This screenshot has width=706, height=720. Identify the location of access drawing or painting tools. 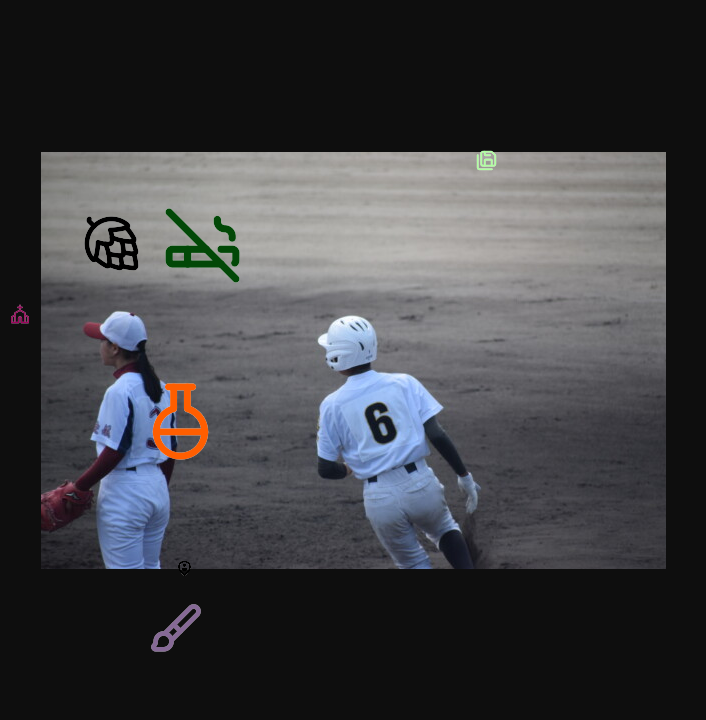
(176, 629).